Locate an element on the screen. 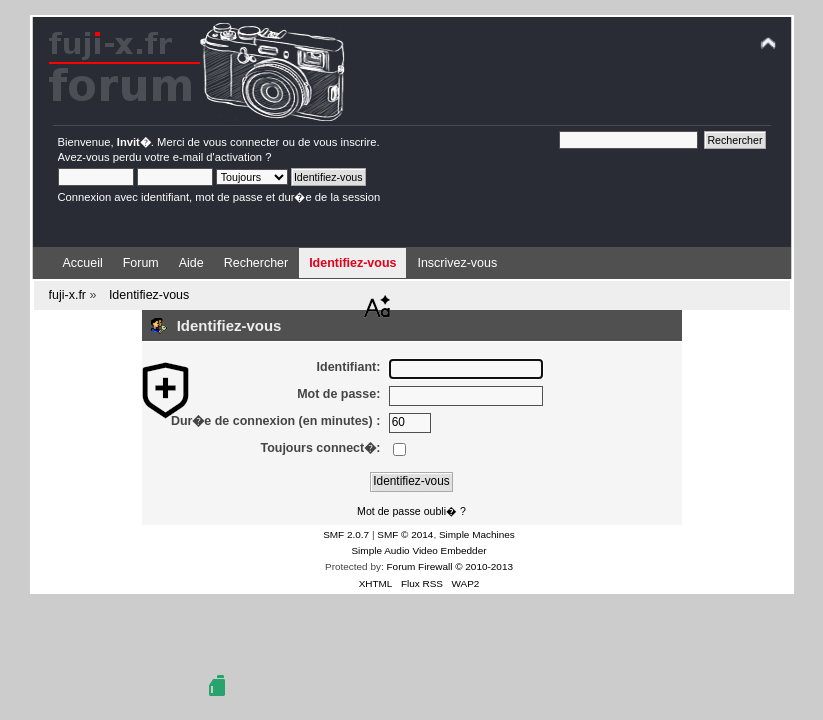 This screenshot has width=823, height=720. find nearby gas stations is located at coordinates (217, 686).